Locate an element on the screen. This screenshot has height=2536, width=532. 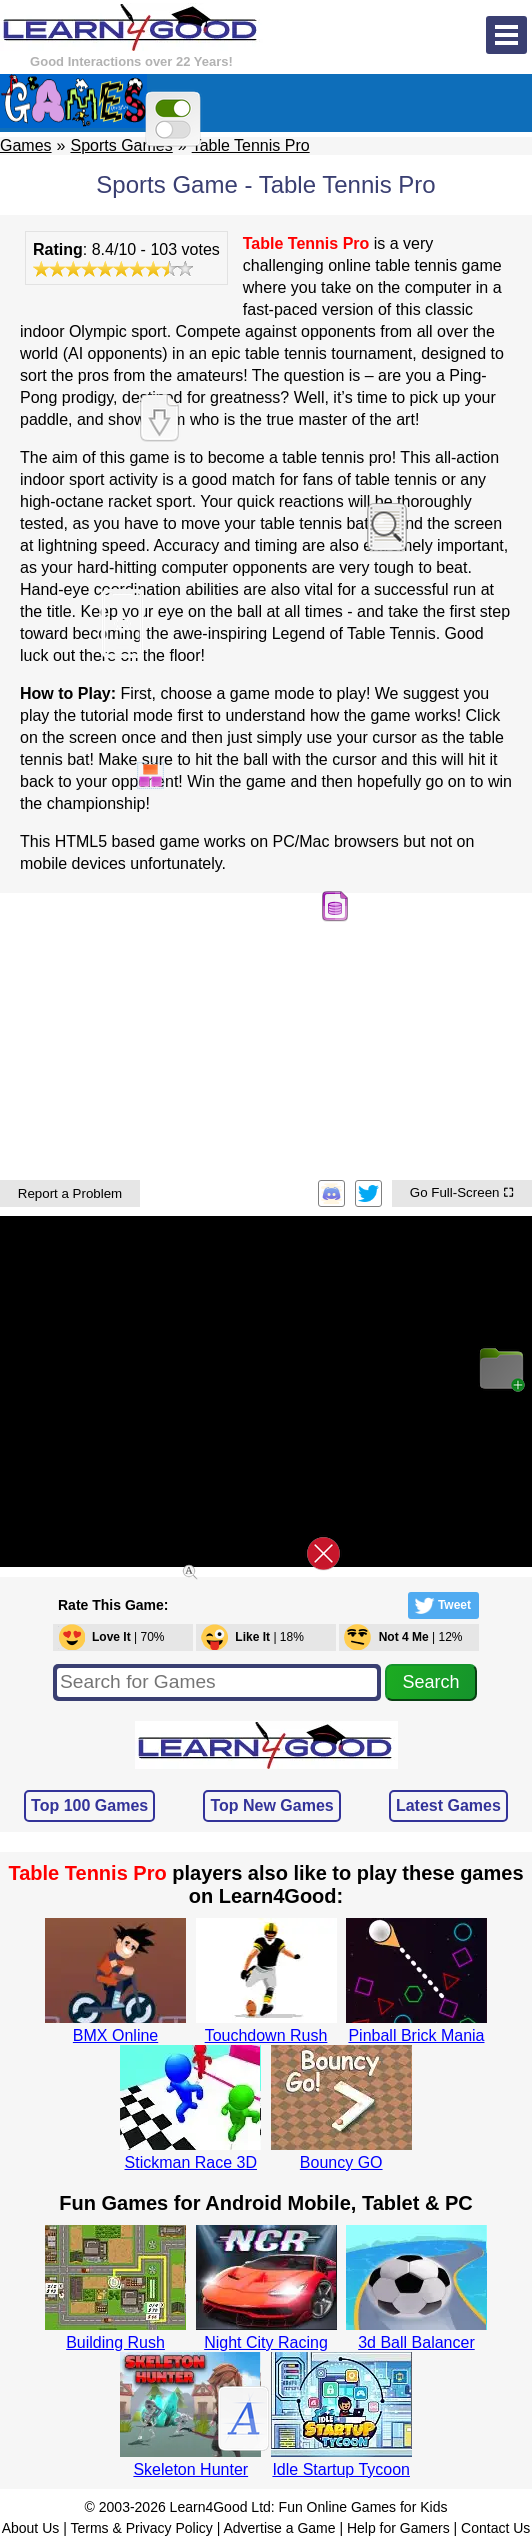
search for files or documents is located at coordinates (190, 1572).